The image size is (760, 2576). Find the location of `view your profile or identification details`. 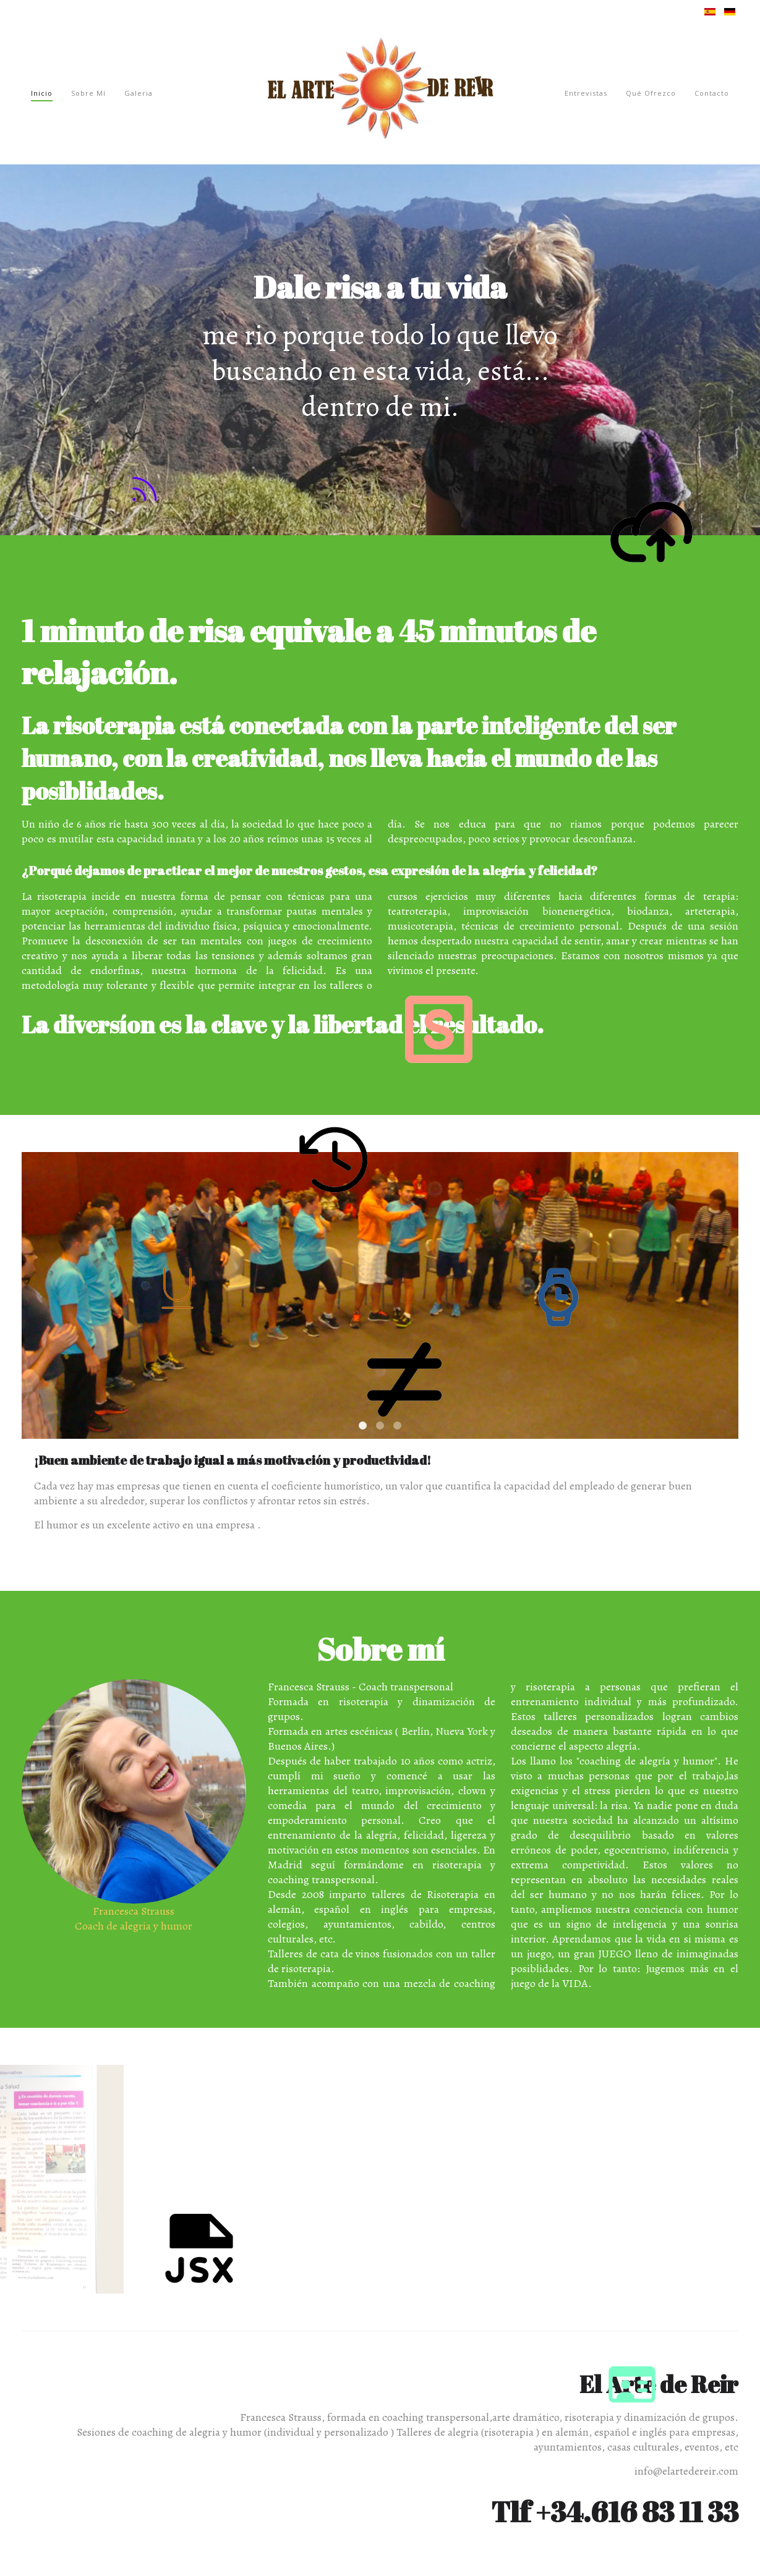

view your profile or identification details is located at coordinates (632, 2384).